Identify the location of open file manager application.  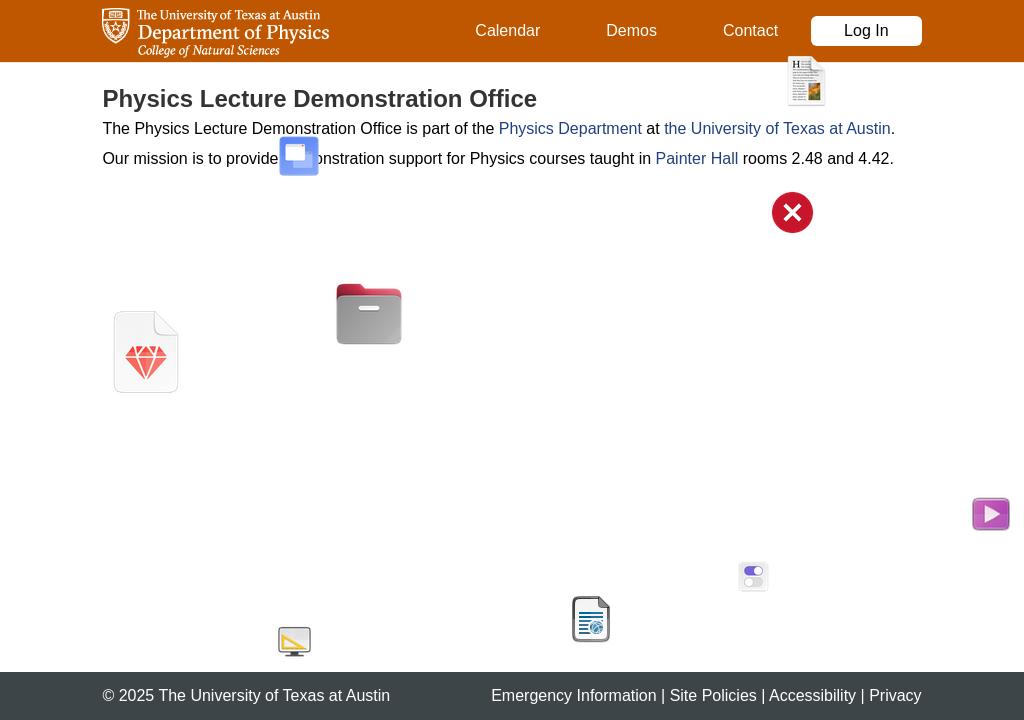
(369, 314).